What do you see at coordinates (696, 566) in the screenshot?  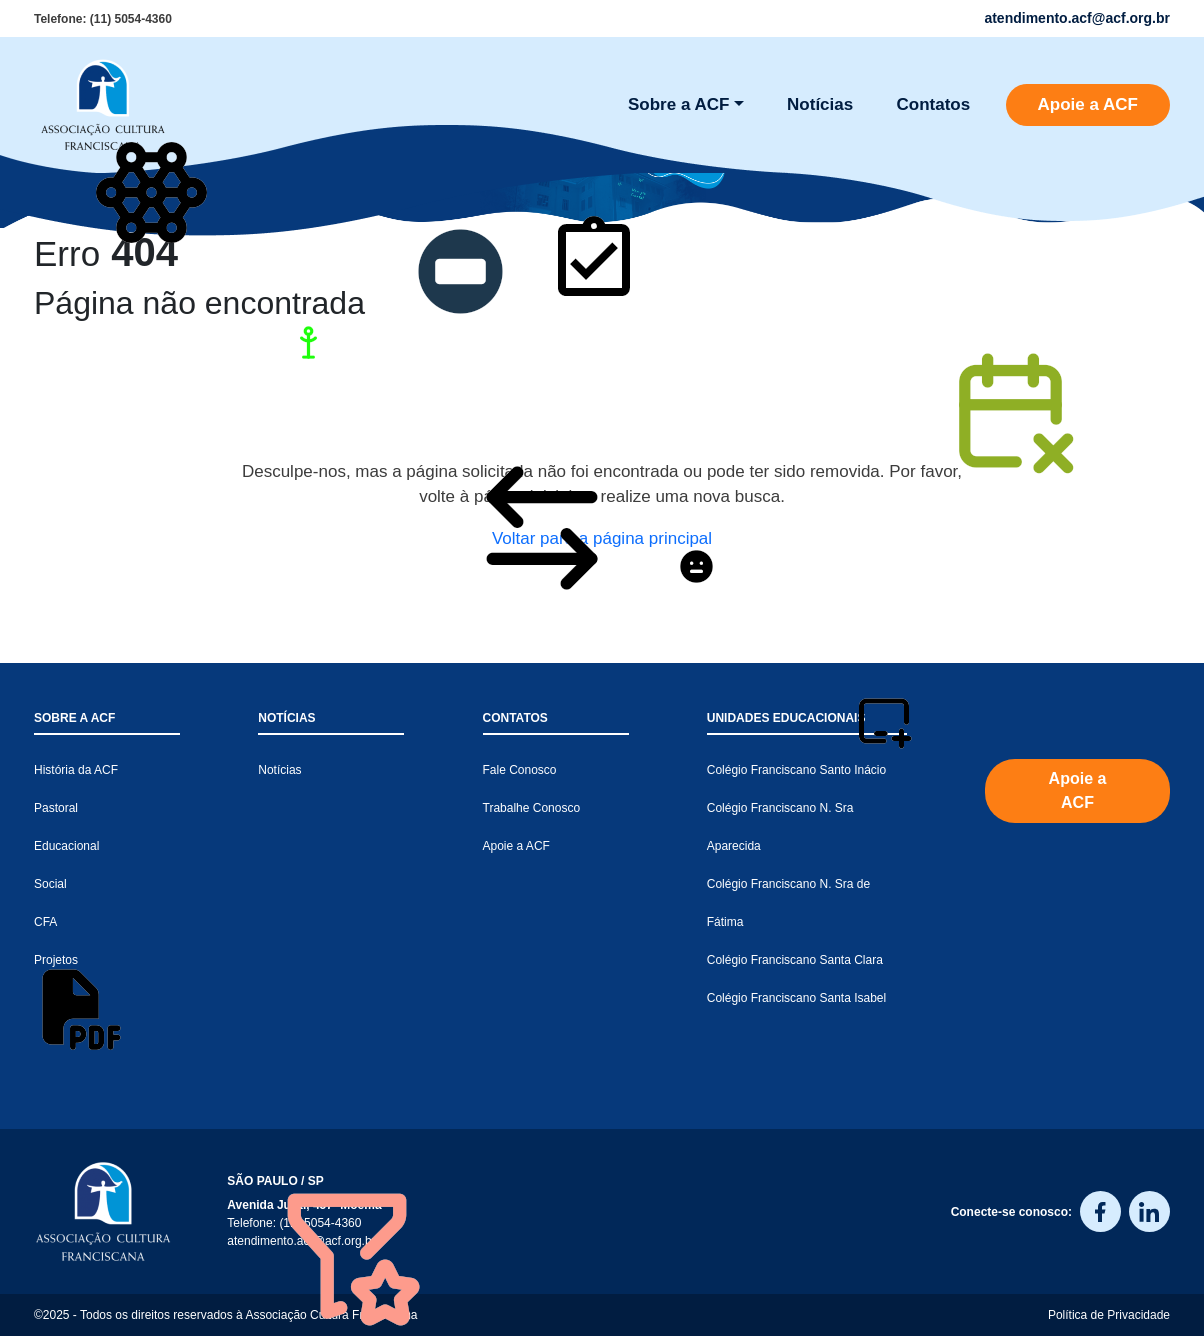 I see `indicate neutral or no mood selected` at bounding box center [696, 566].